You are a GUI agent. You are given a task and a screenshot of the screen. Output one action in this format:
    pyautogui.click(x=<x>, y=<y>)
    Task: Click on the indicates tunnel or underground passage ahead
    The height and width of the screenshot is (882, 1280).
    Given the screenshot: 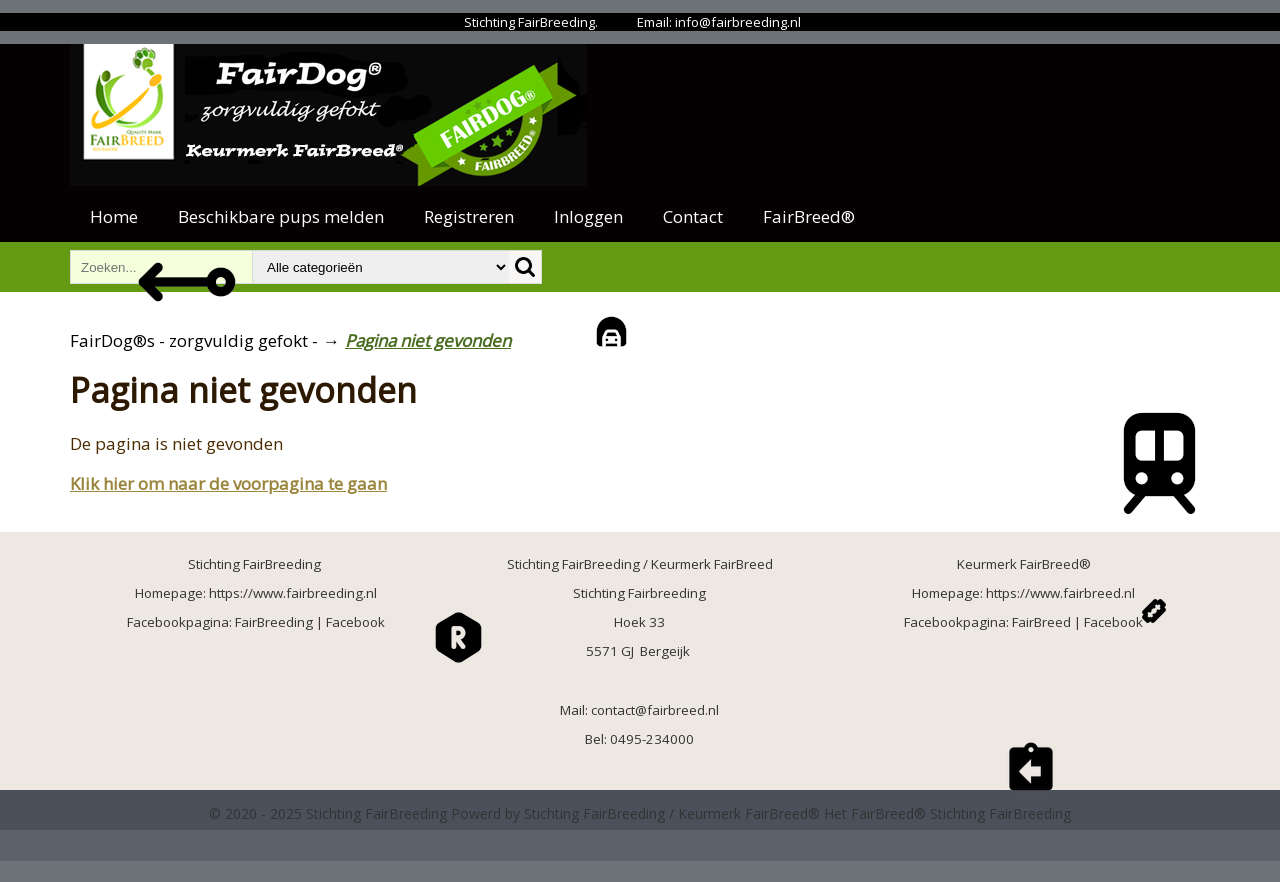 What is the action you would take?
    pyautogui.click(x=611, y=331)
    